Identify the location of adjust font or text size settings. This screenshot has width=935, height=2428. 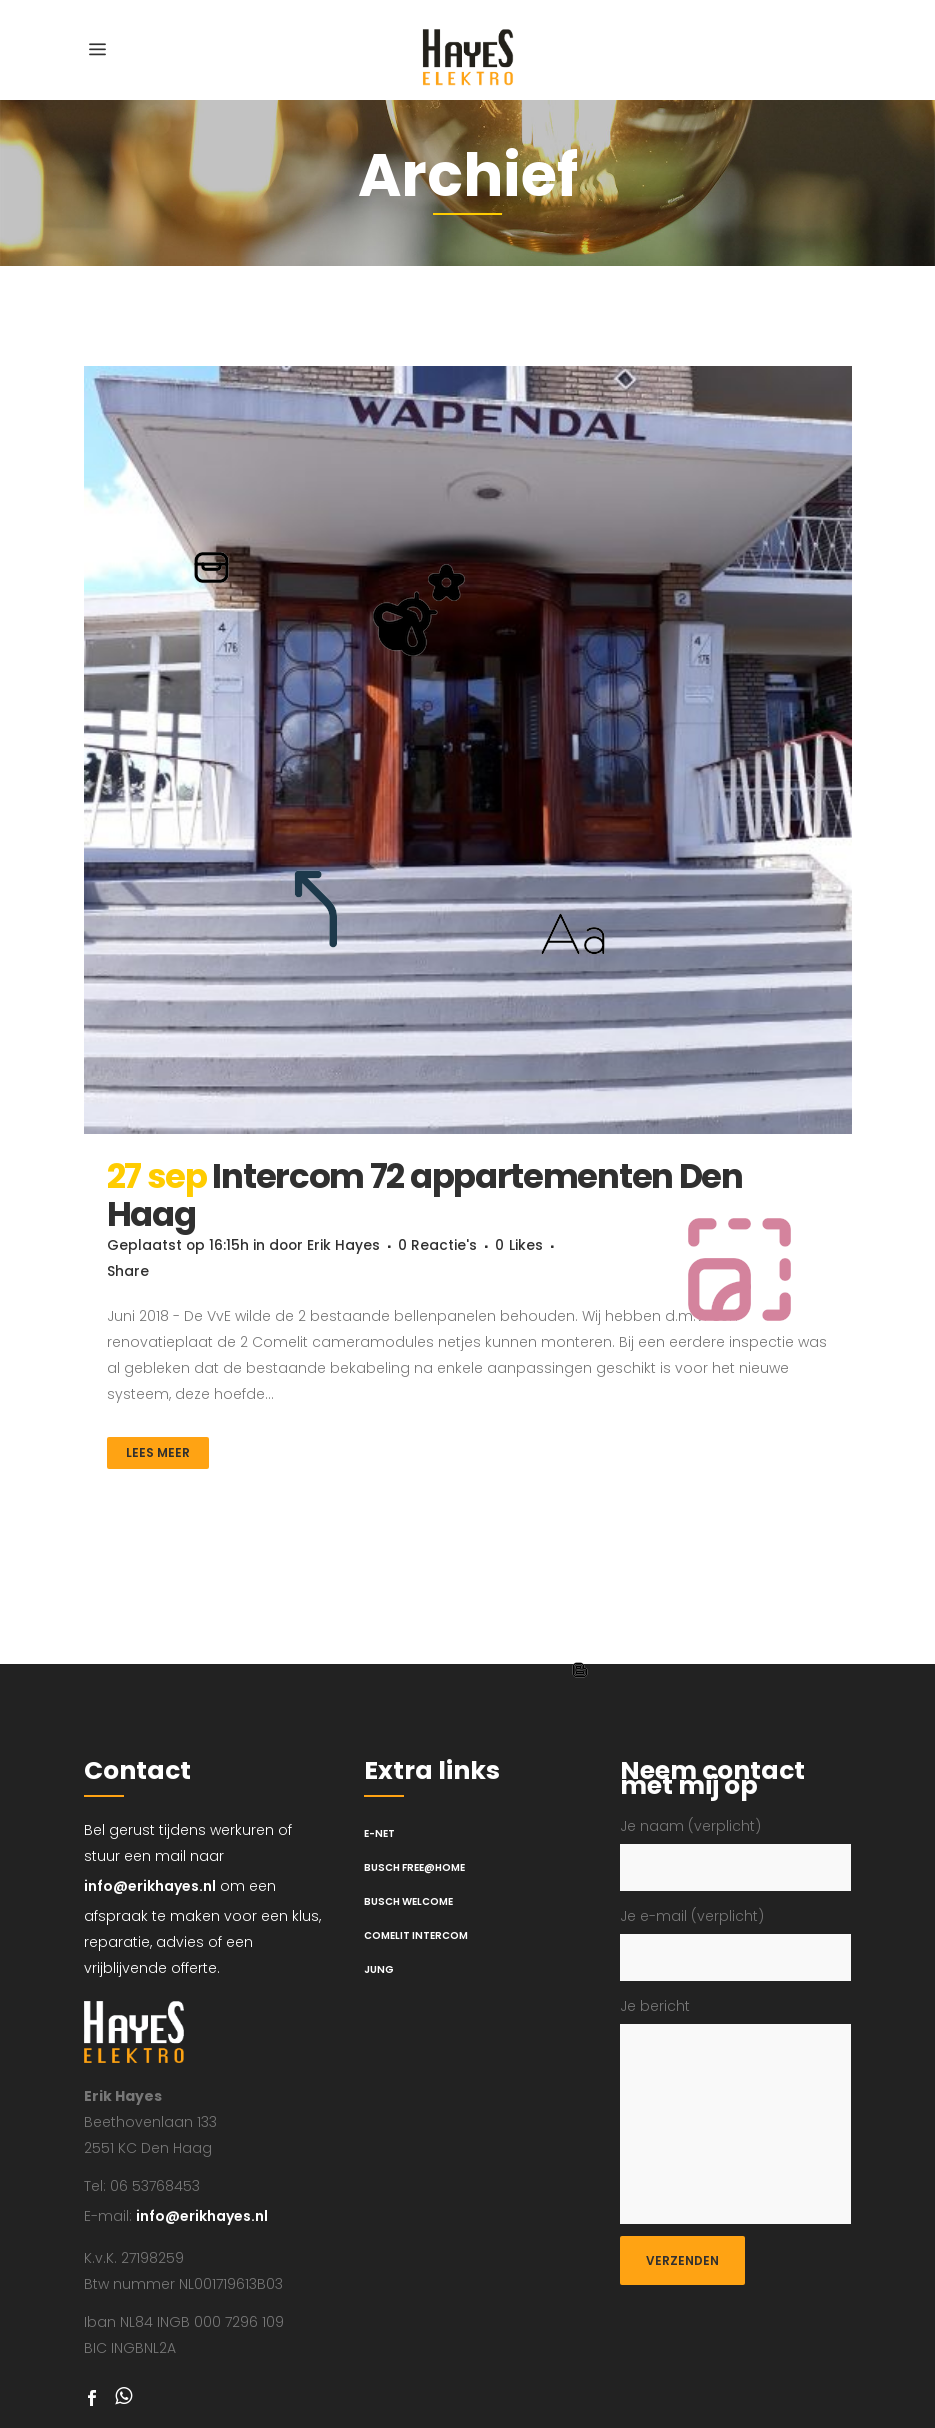
(574, 935).